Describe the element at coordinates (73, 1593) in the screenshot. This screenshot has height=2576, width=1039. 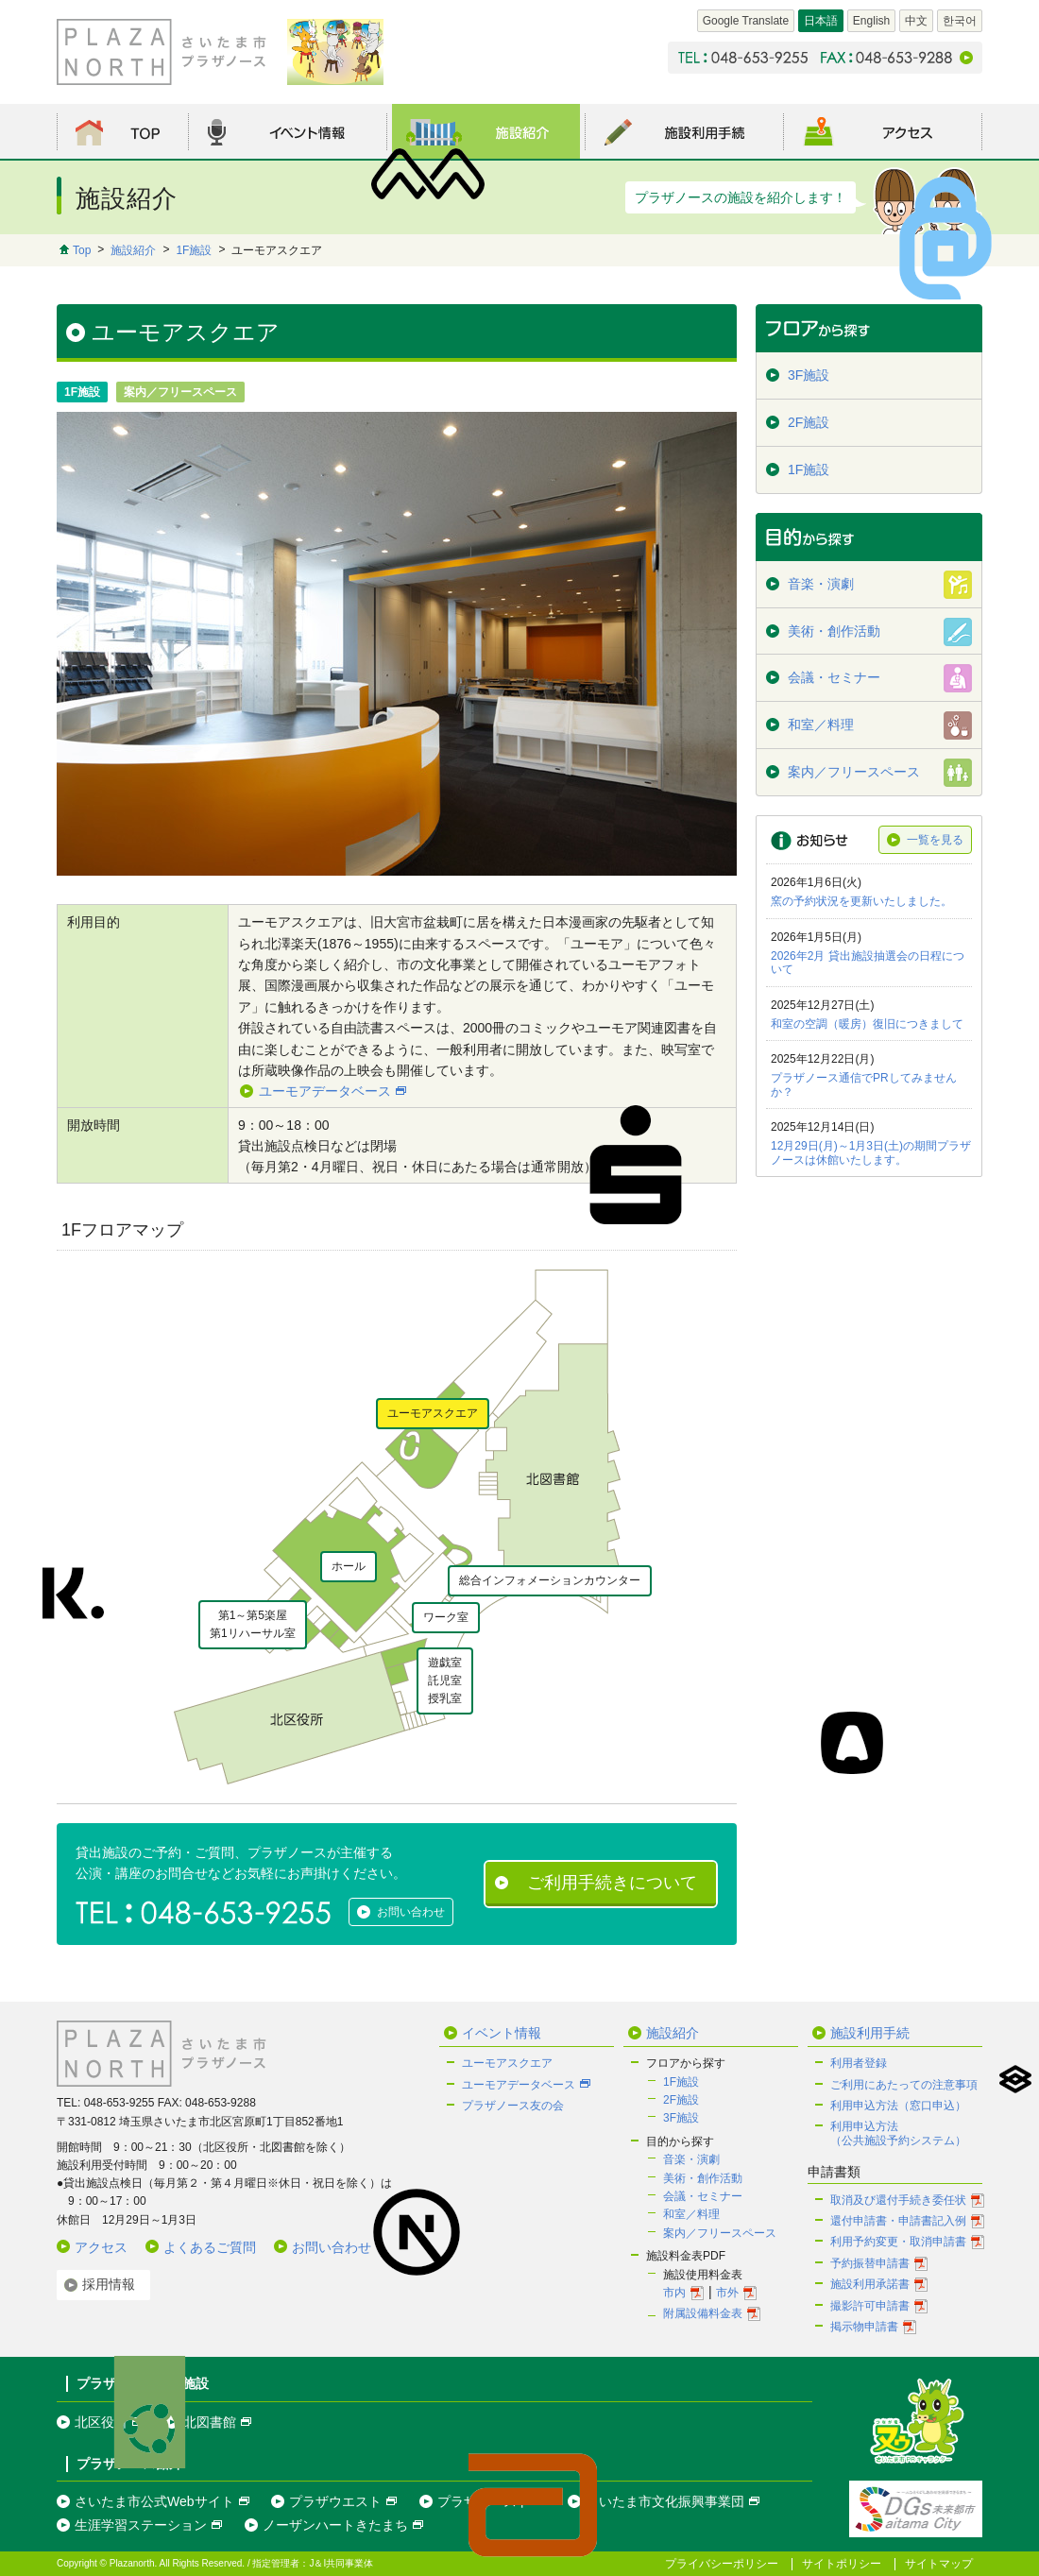
I see `pay with Klarna at checkout` at that location.